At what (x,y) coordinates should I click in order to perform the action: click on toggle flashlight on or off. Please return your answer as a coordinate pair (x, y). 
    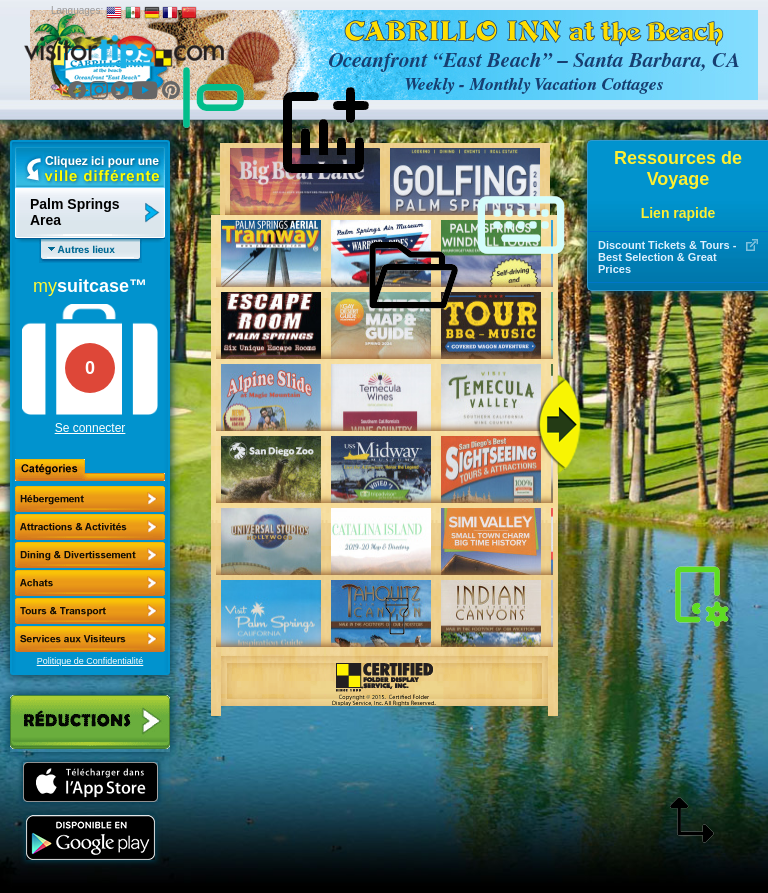
    Looking at the image, I should click on (397, 616).